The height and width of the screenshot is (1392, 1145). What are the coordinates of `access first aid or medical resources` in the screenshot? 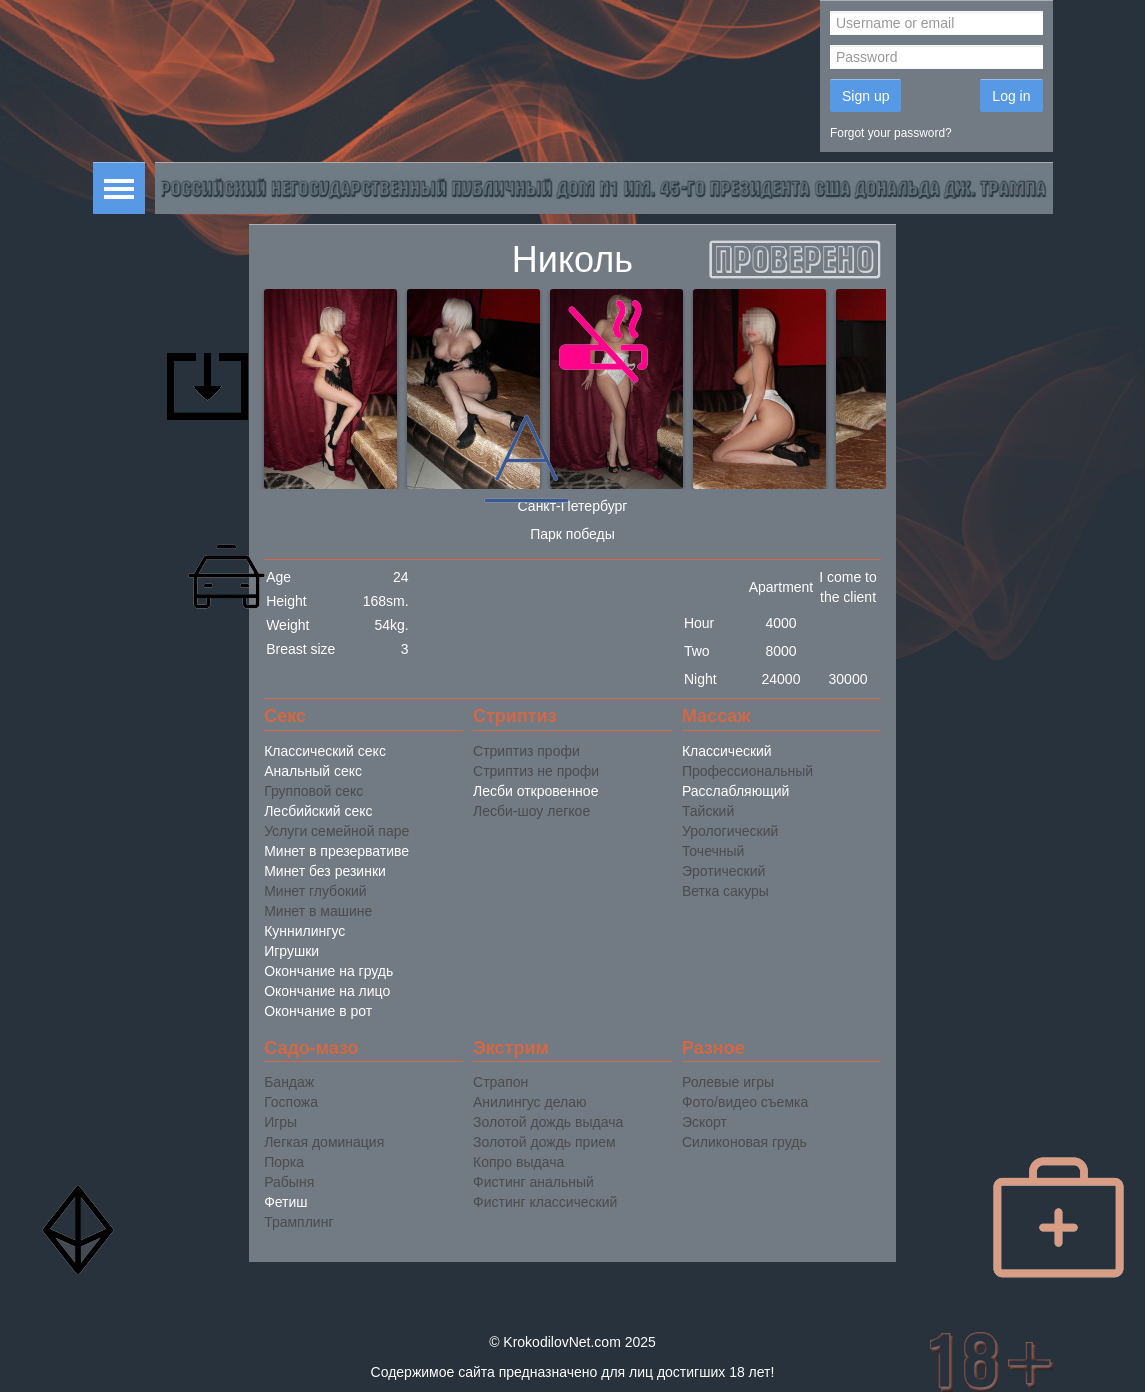 It's located at (1058, 1222).